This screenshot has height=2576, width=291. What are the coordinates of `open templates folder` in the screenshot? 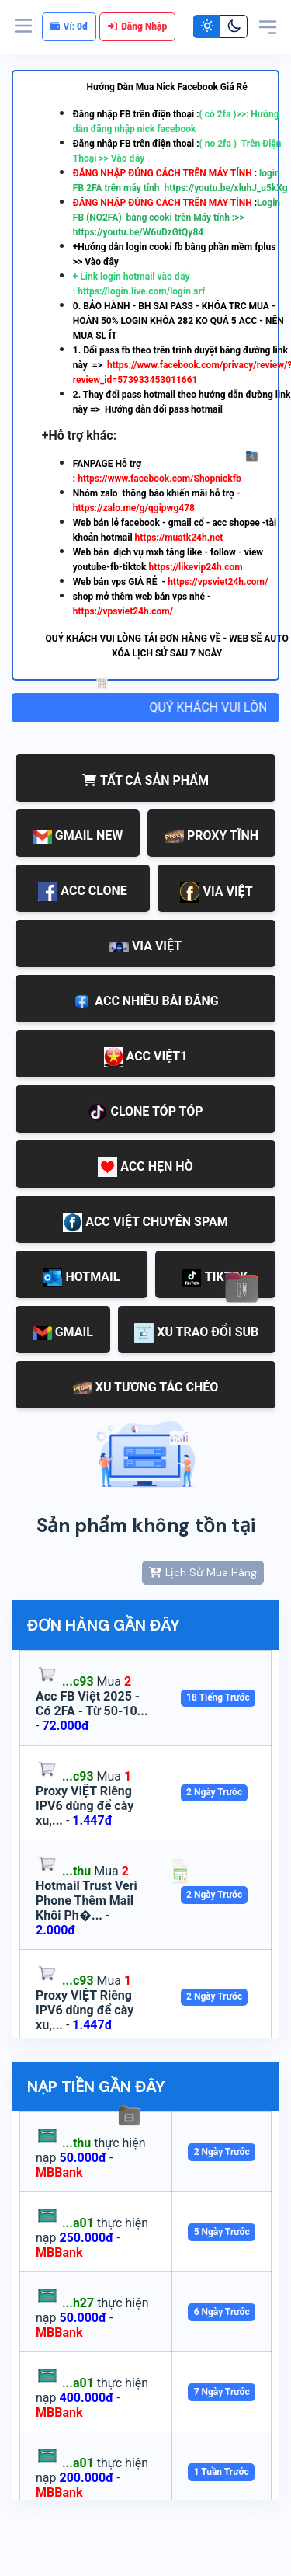 It's located at (241, 1287).